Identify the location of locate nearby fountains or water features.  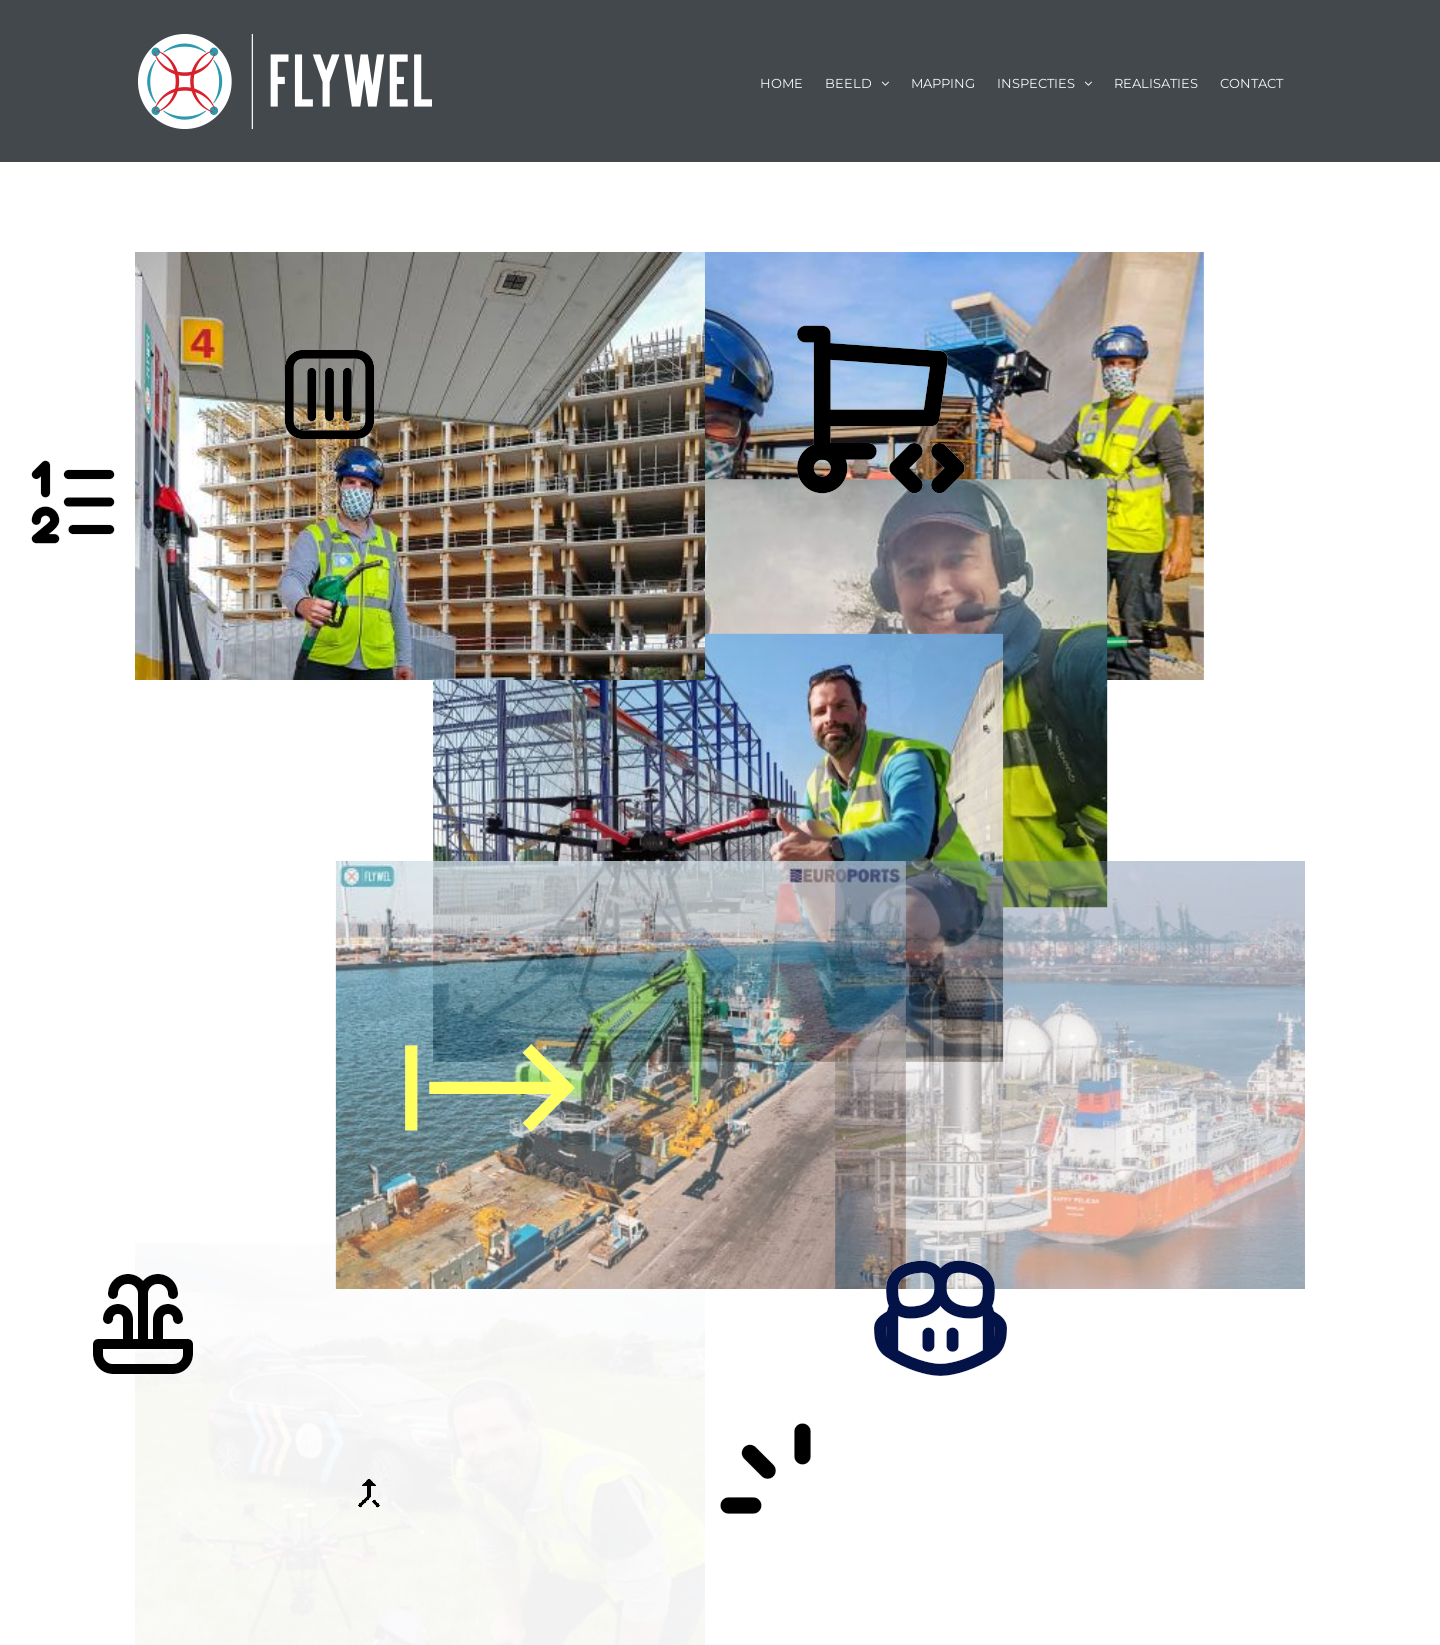
(143, 1324).